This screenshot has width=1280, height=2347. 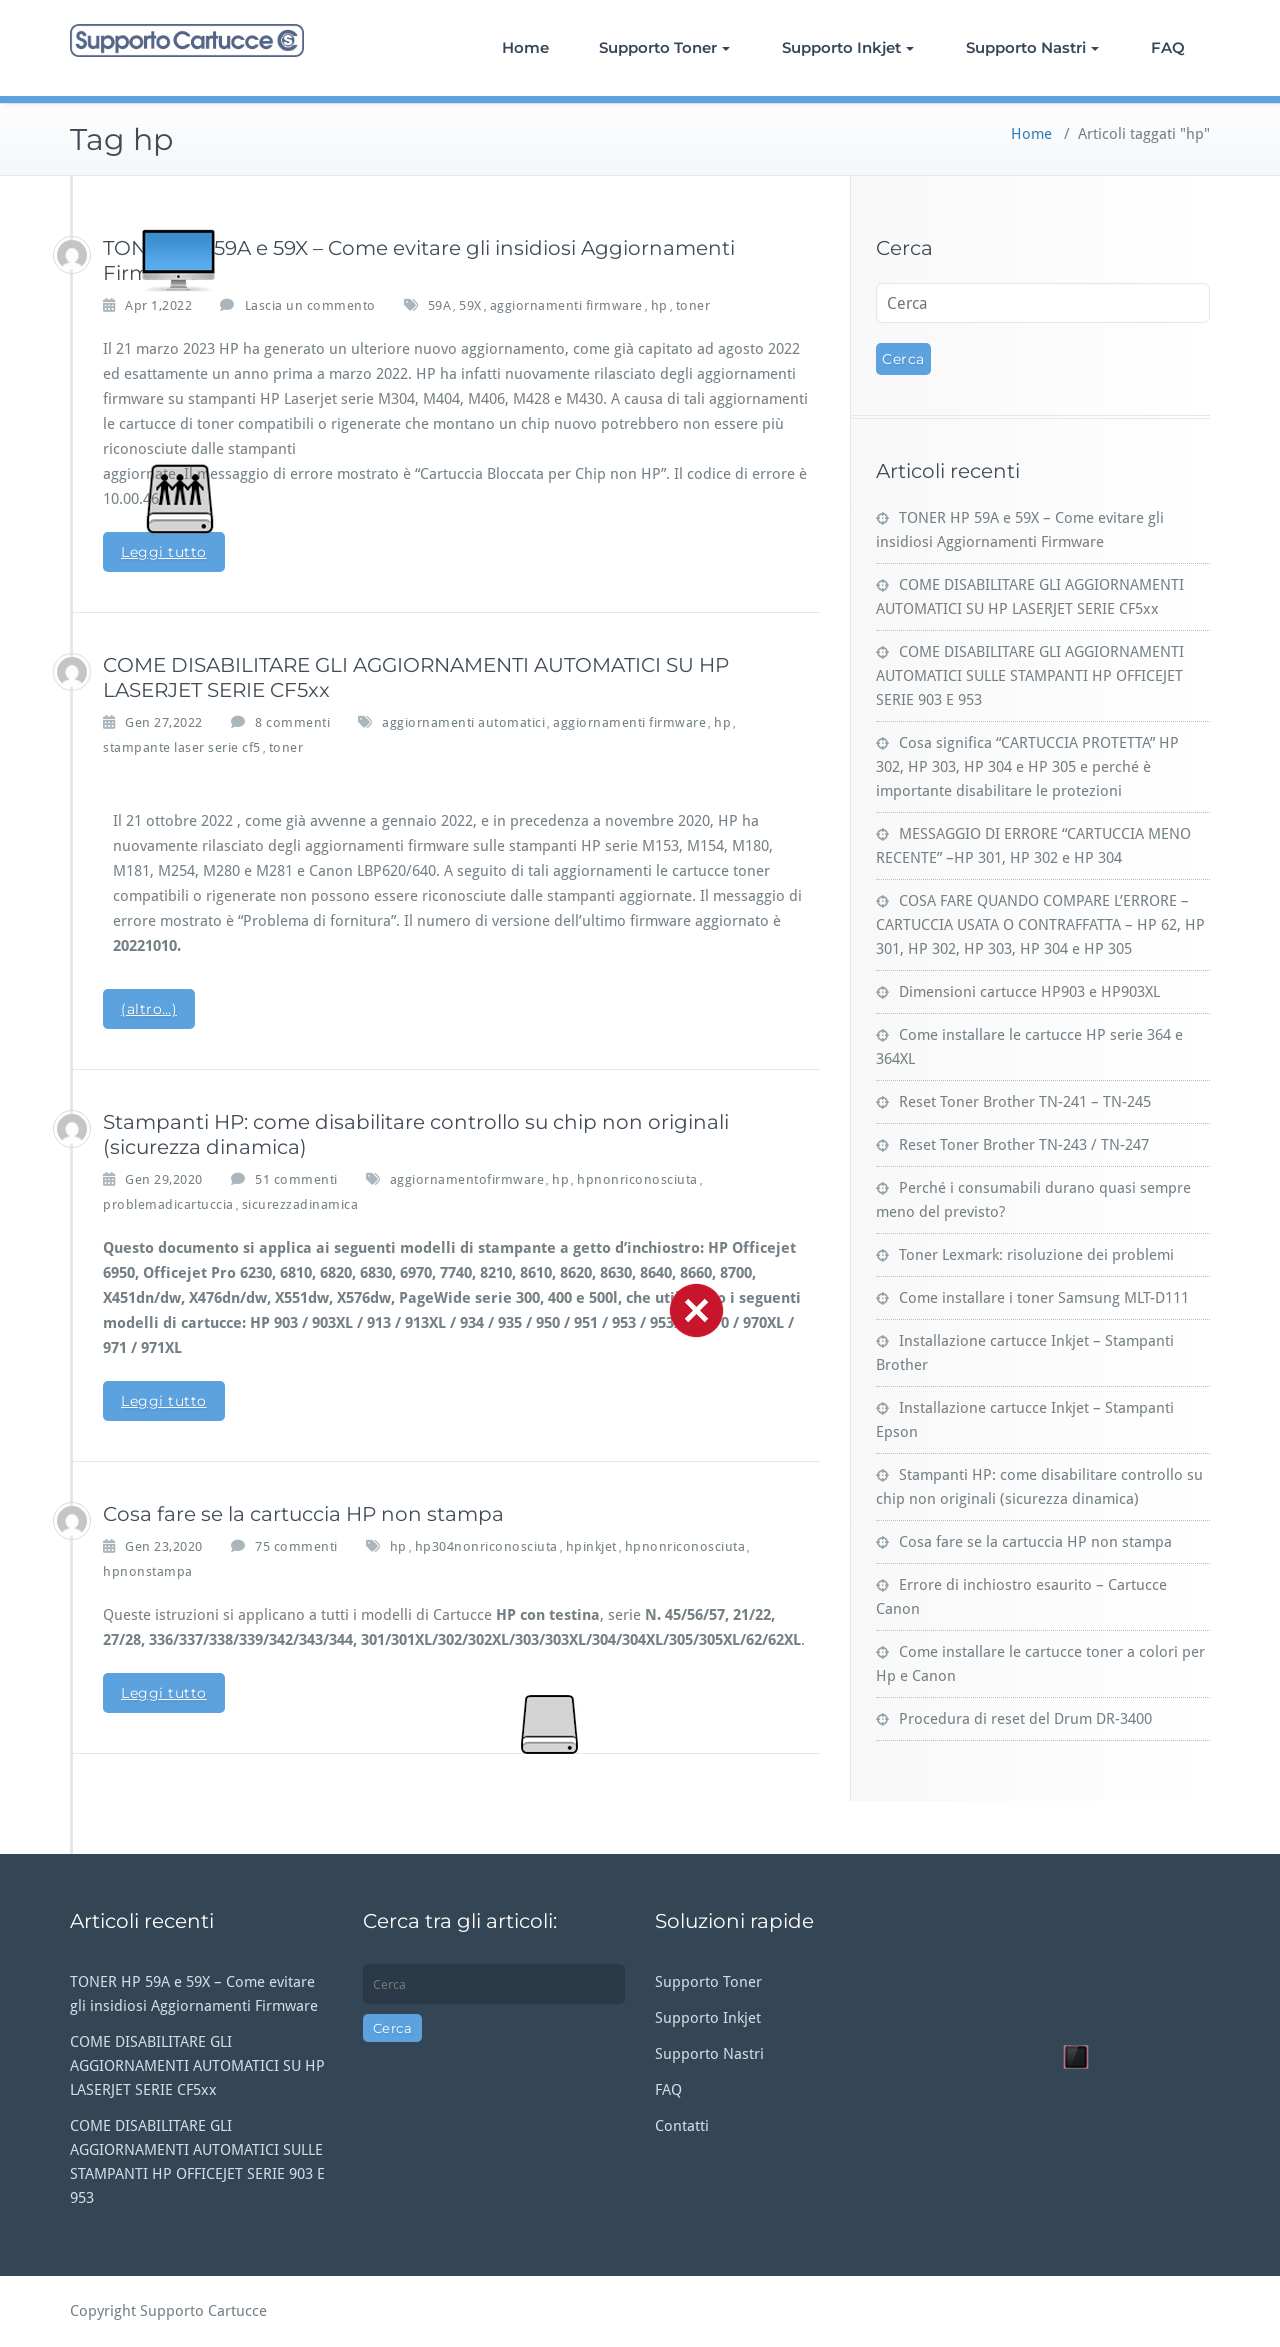 I want to click on represents this mac in system preferences or network settings, so click(x=178, y=256).